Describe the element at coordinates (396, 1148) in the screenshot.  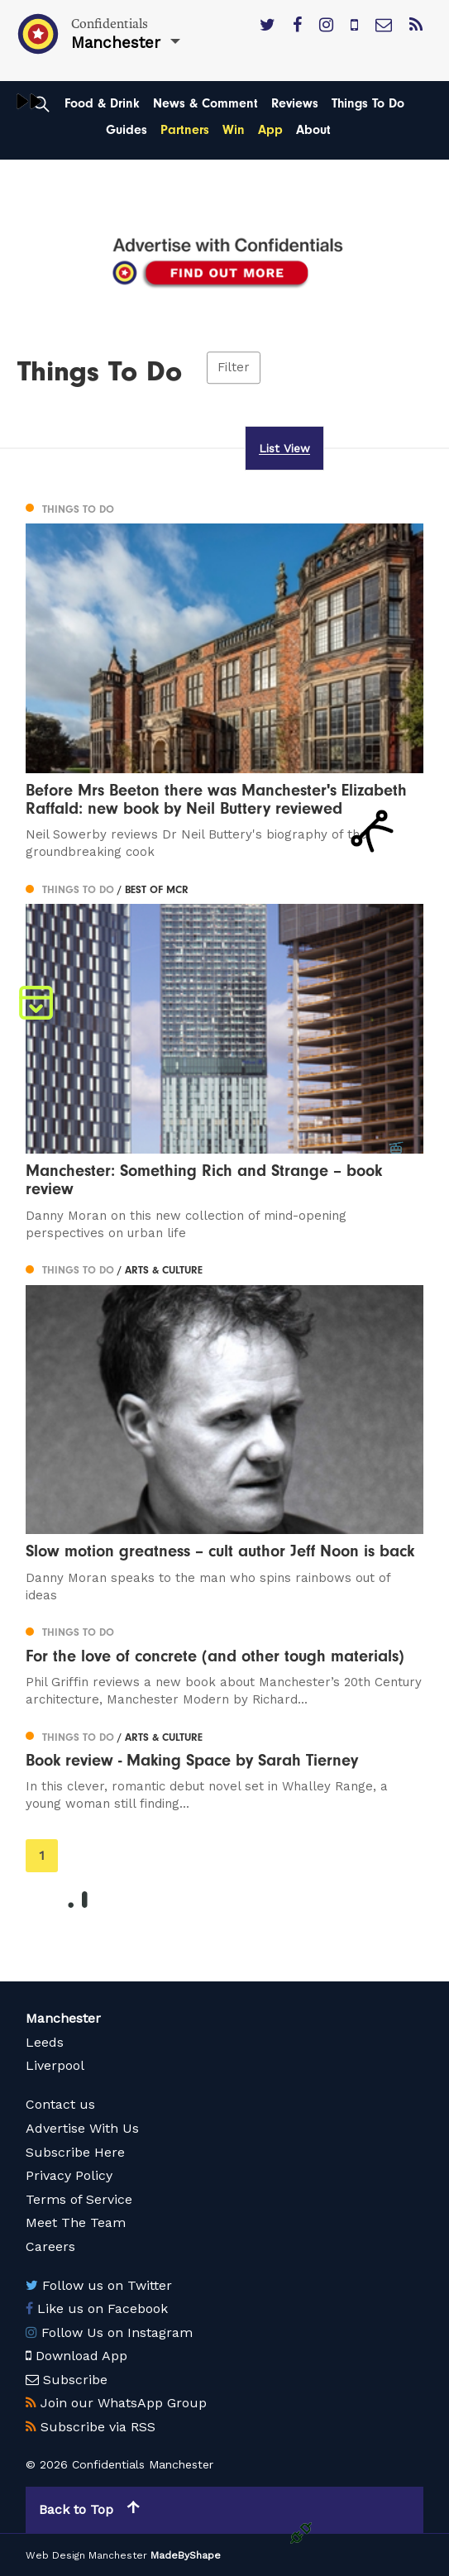
I see `access cable car or gondola transit information` at that location.